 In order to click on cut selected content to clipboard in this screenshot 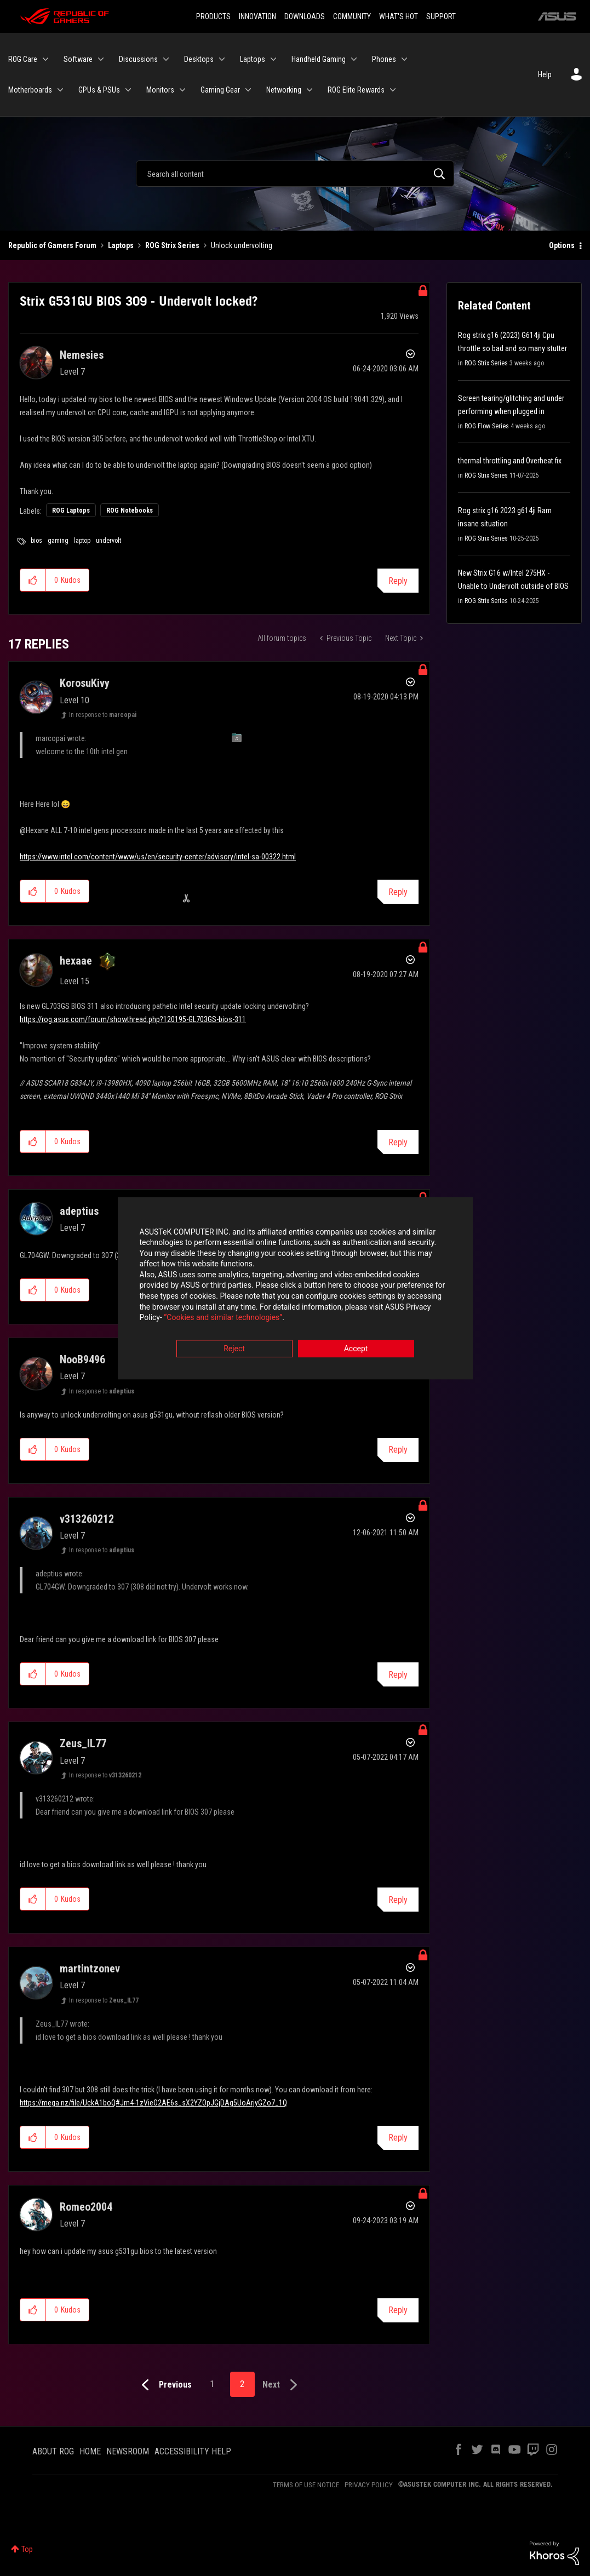, I will do `click(186, 898)`.